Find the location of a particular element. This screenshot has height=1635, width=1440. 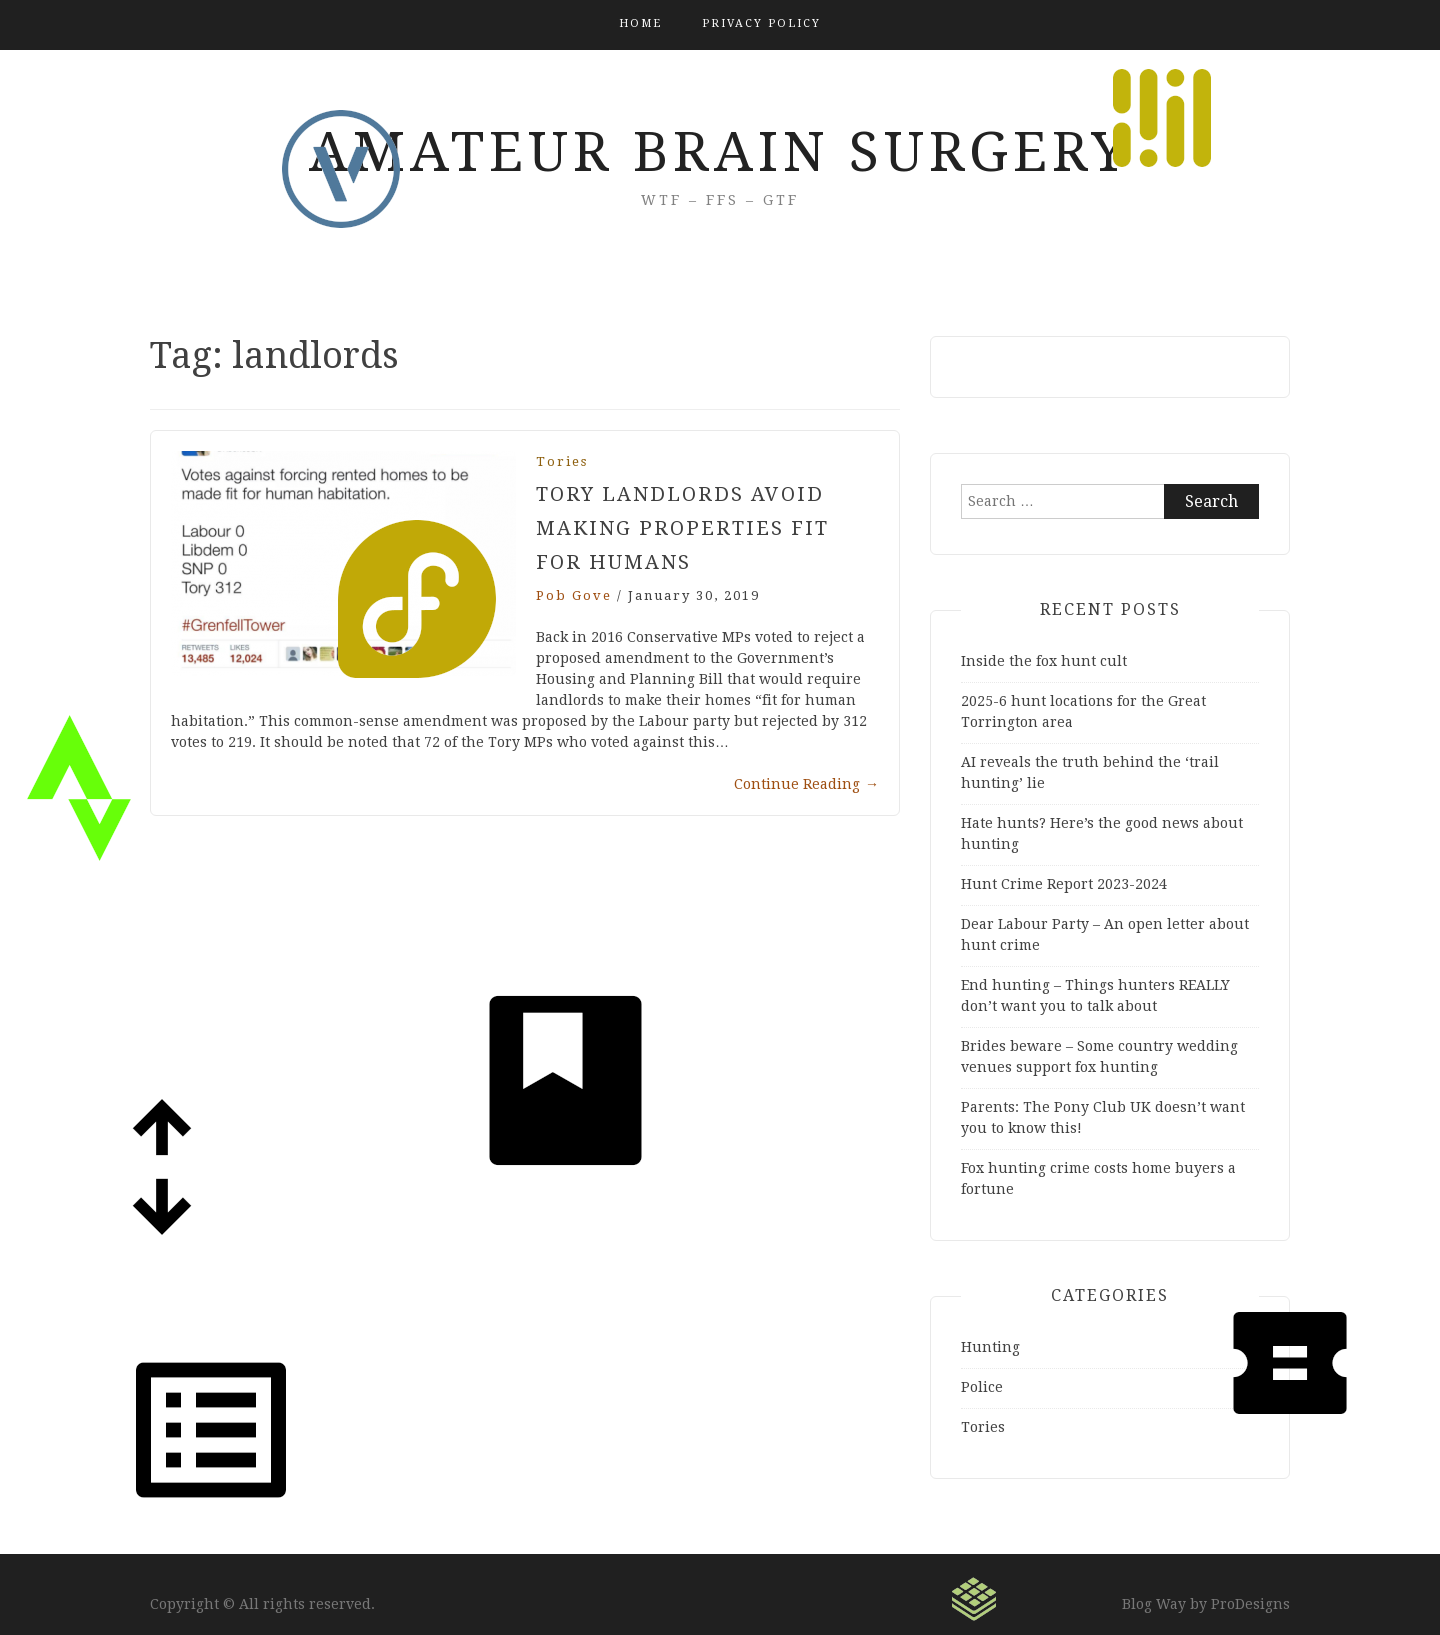

open torizon platform dashboard is located at coordinates (974, 1599).